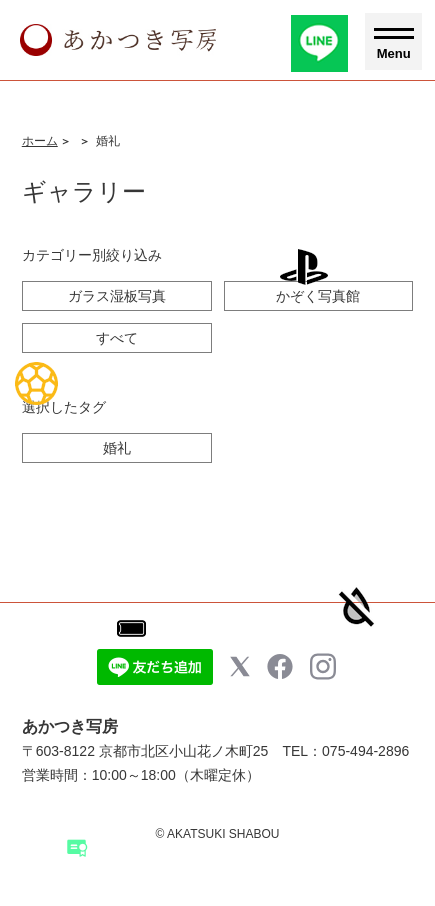  Describe the element at coordinates (304, 267) in the screenshot. I see `playstation app or service` at that location.